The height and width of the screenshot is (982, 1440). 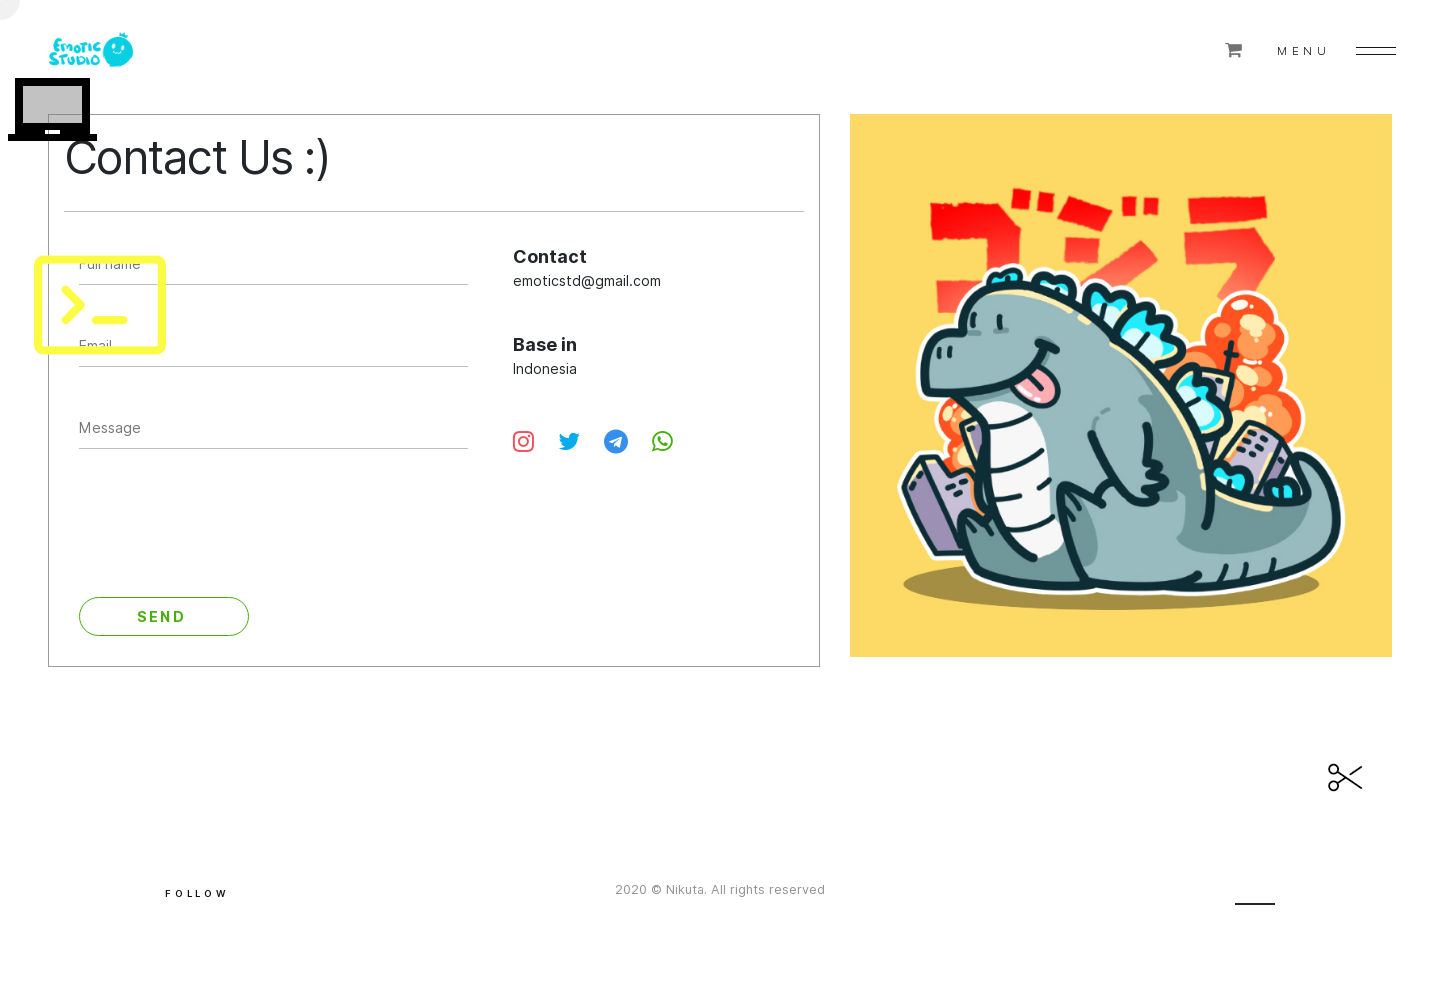 I want to click on cut selected content, so click(x=1344, y=777).